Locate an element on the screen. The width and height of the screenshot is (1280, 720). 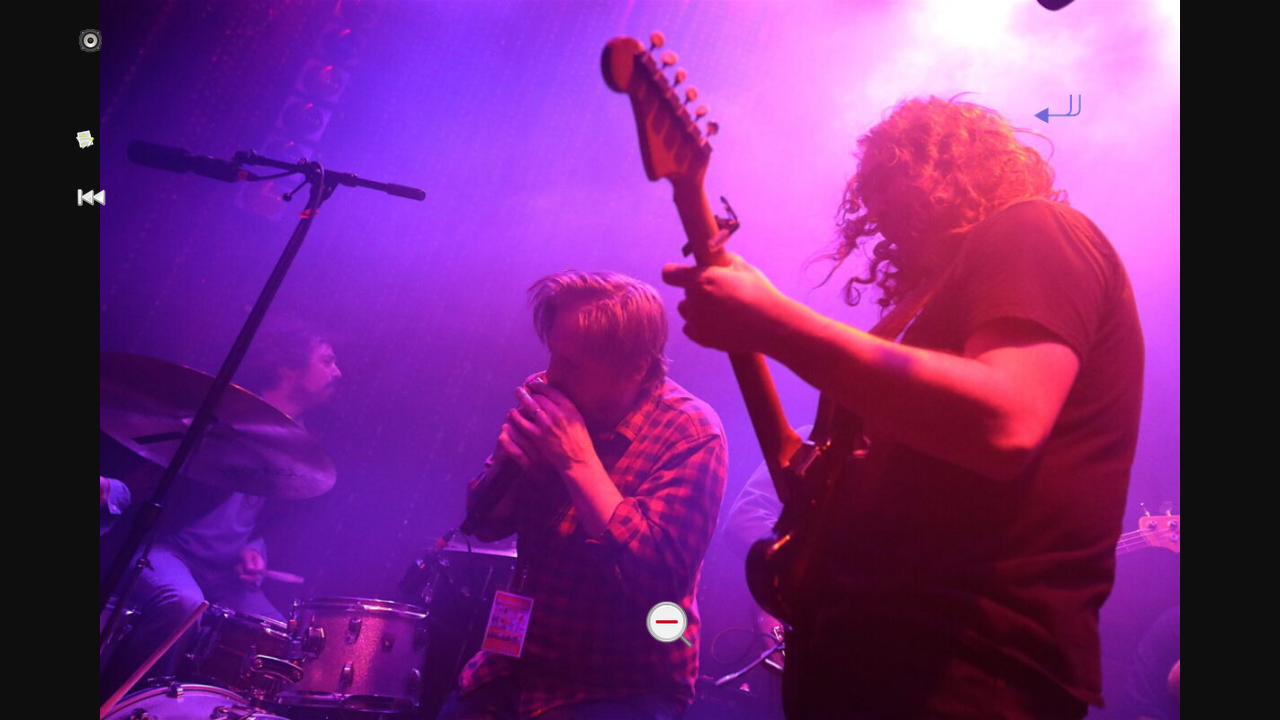
zoom out of the current view is located at coordinates (669, 624).